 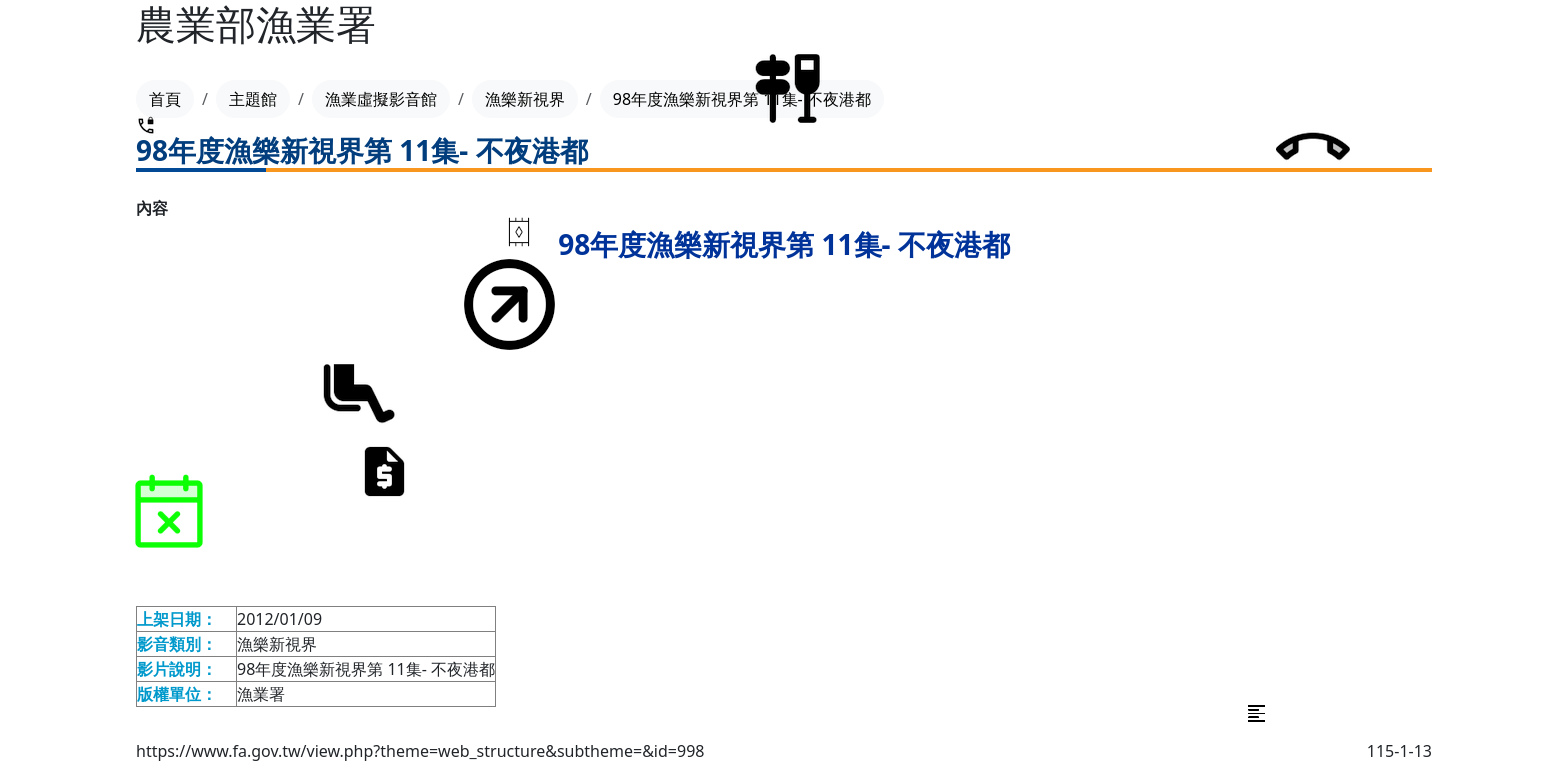 What do you see at coordinates (1256, 713) in the screenshot?
I see `align text to the left` at bounding box center [1256, 713].